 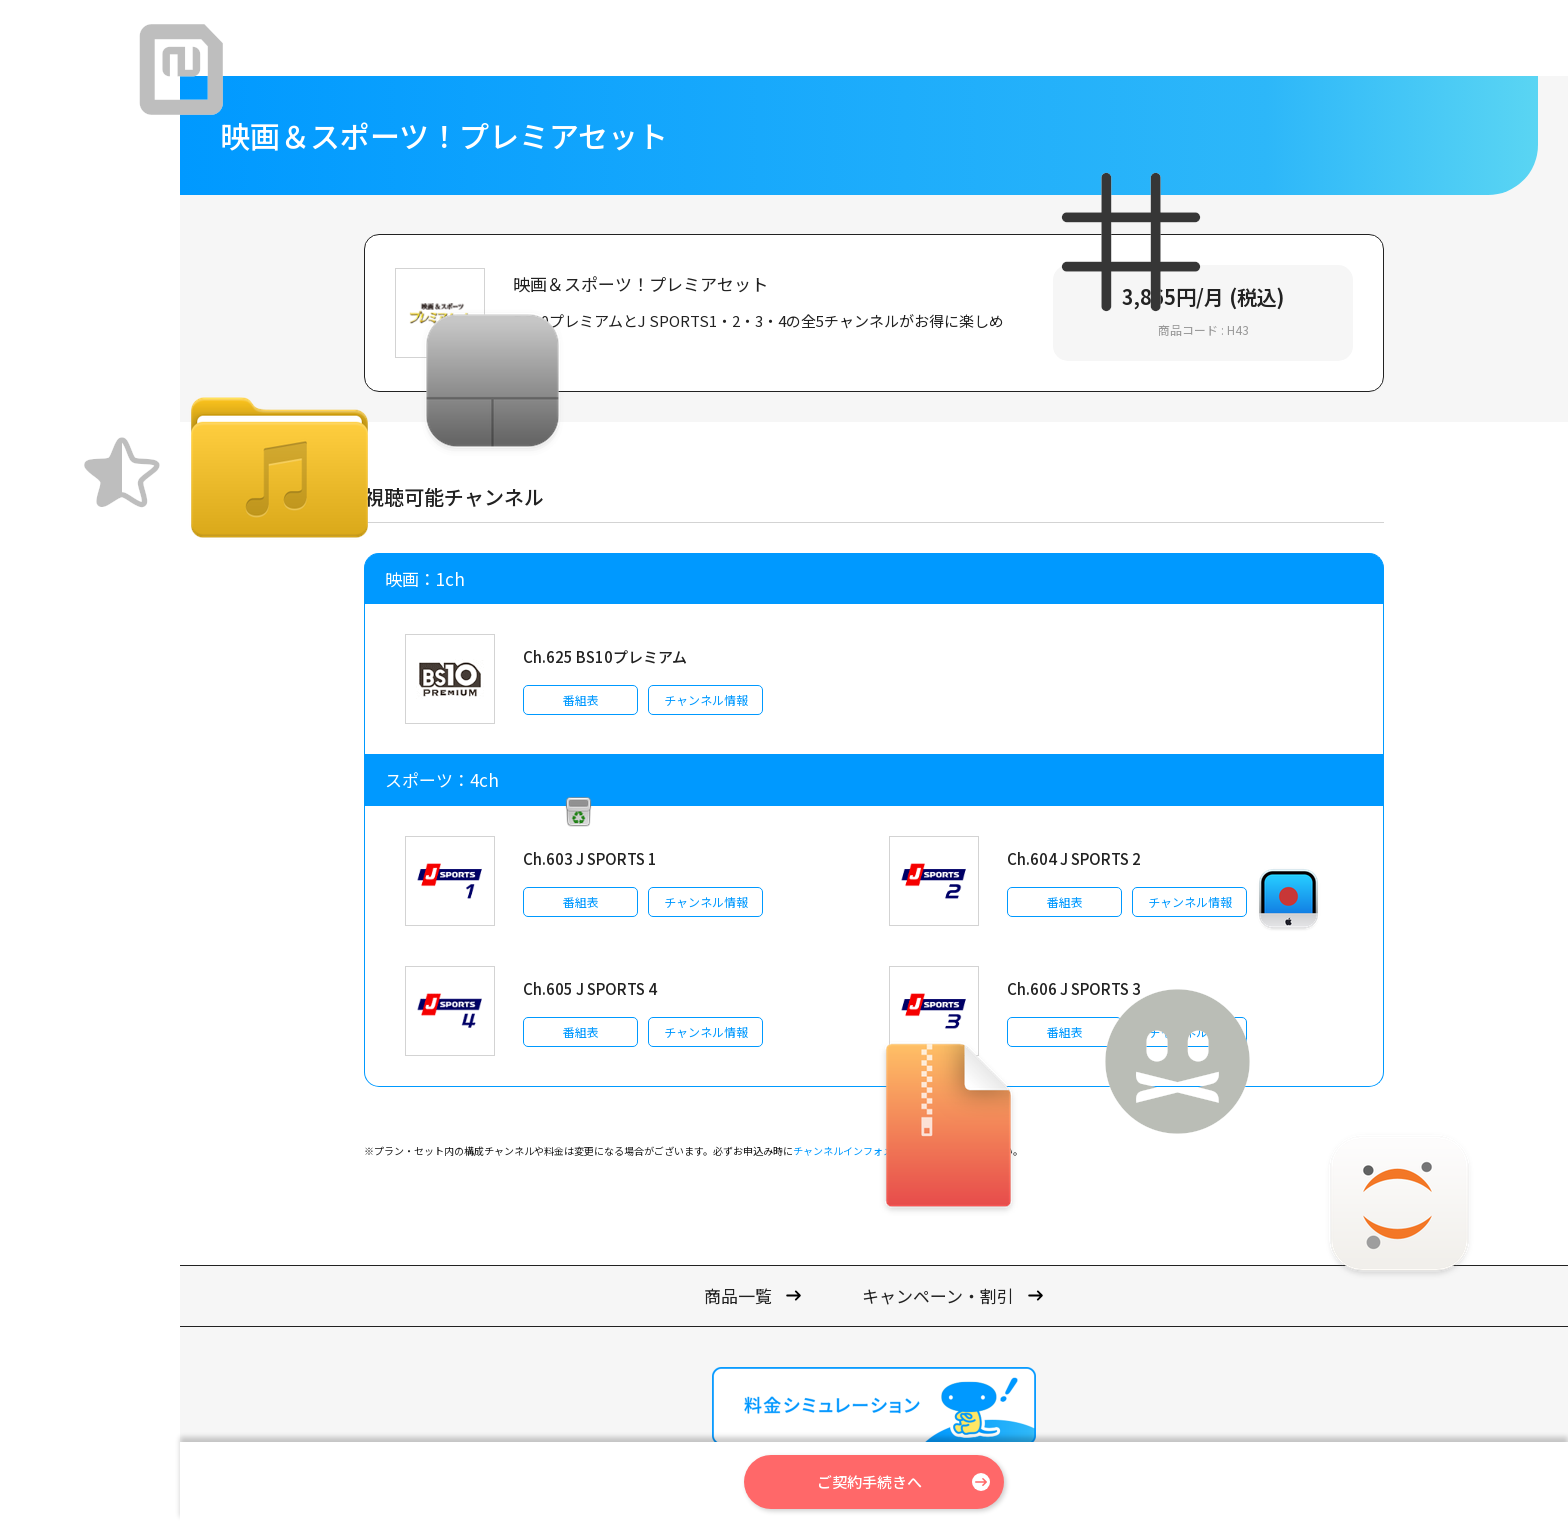 What do you see at coordinates (1177, 1061) in the screenshot?
I see `indicates a secret or confidential message` at bounding box center [1177, 1061].